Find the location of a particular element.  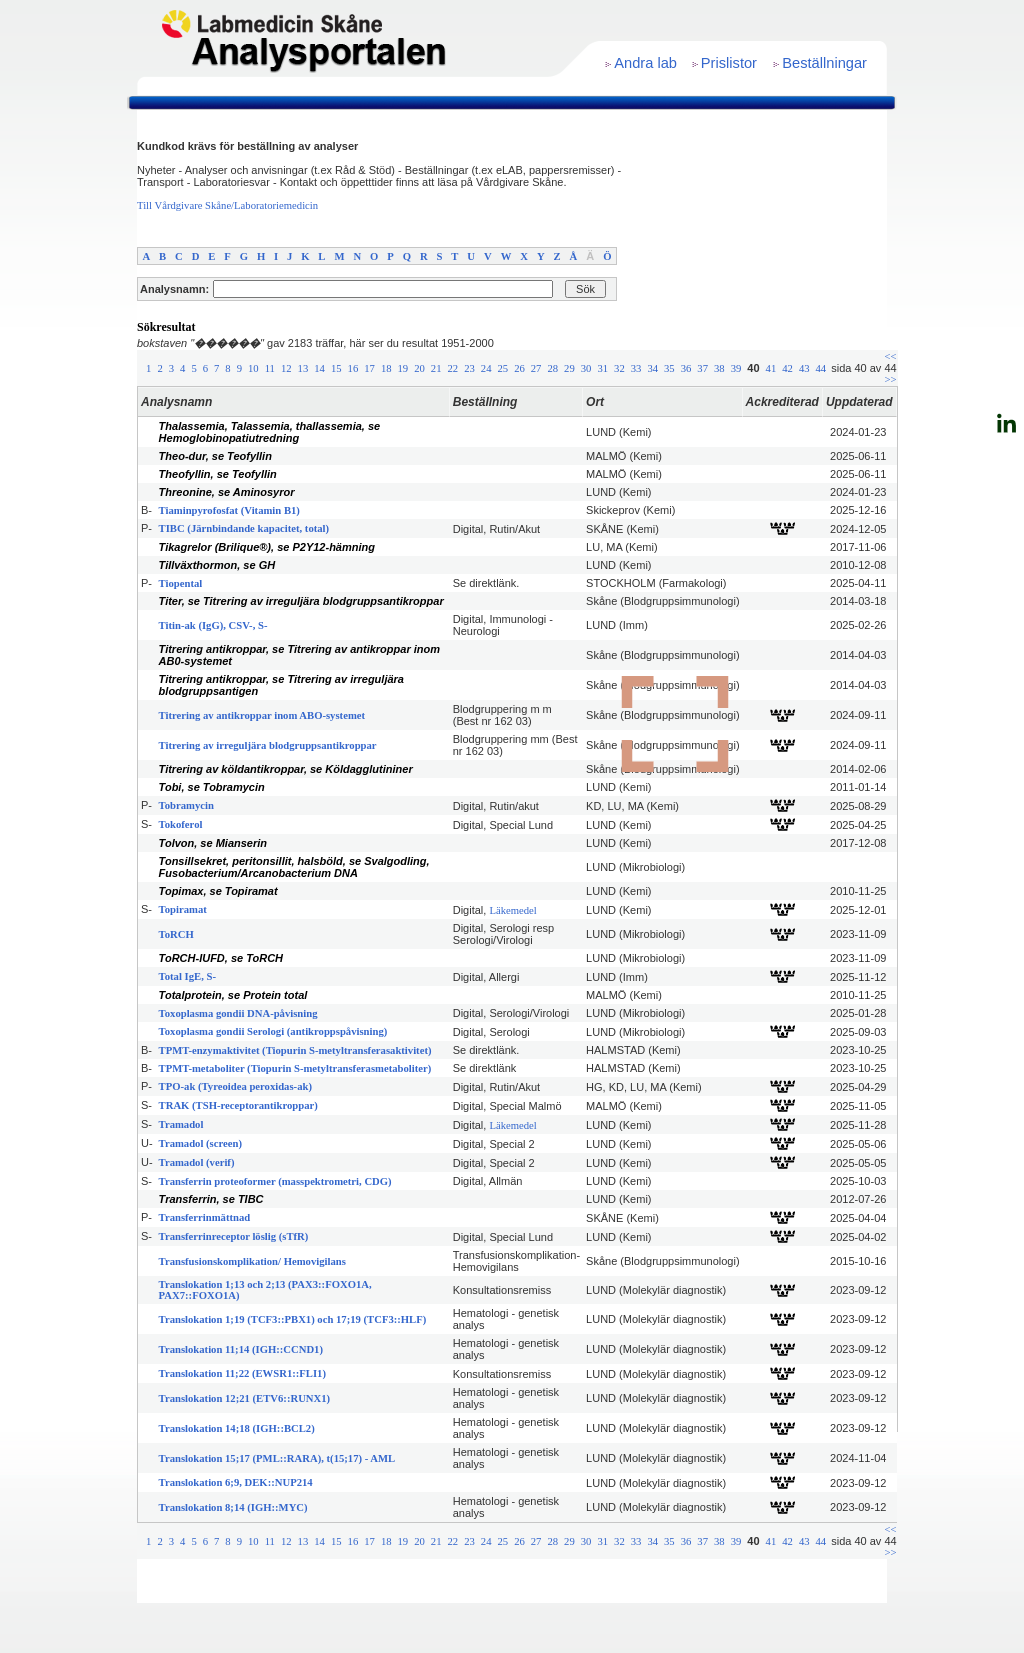

enter fullscreen mode is located at coordinates (675, 724).